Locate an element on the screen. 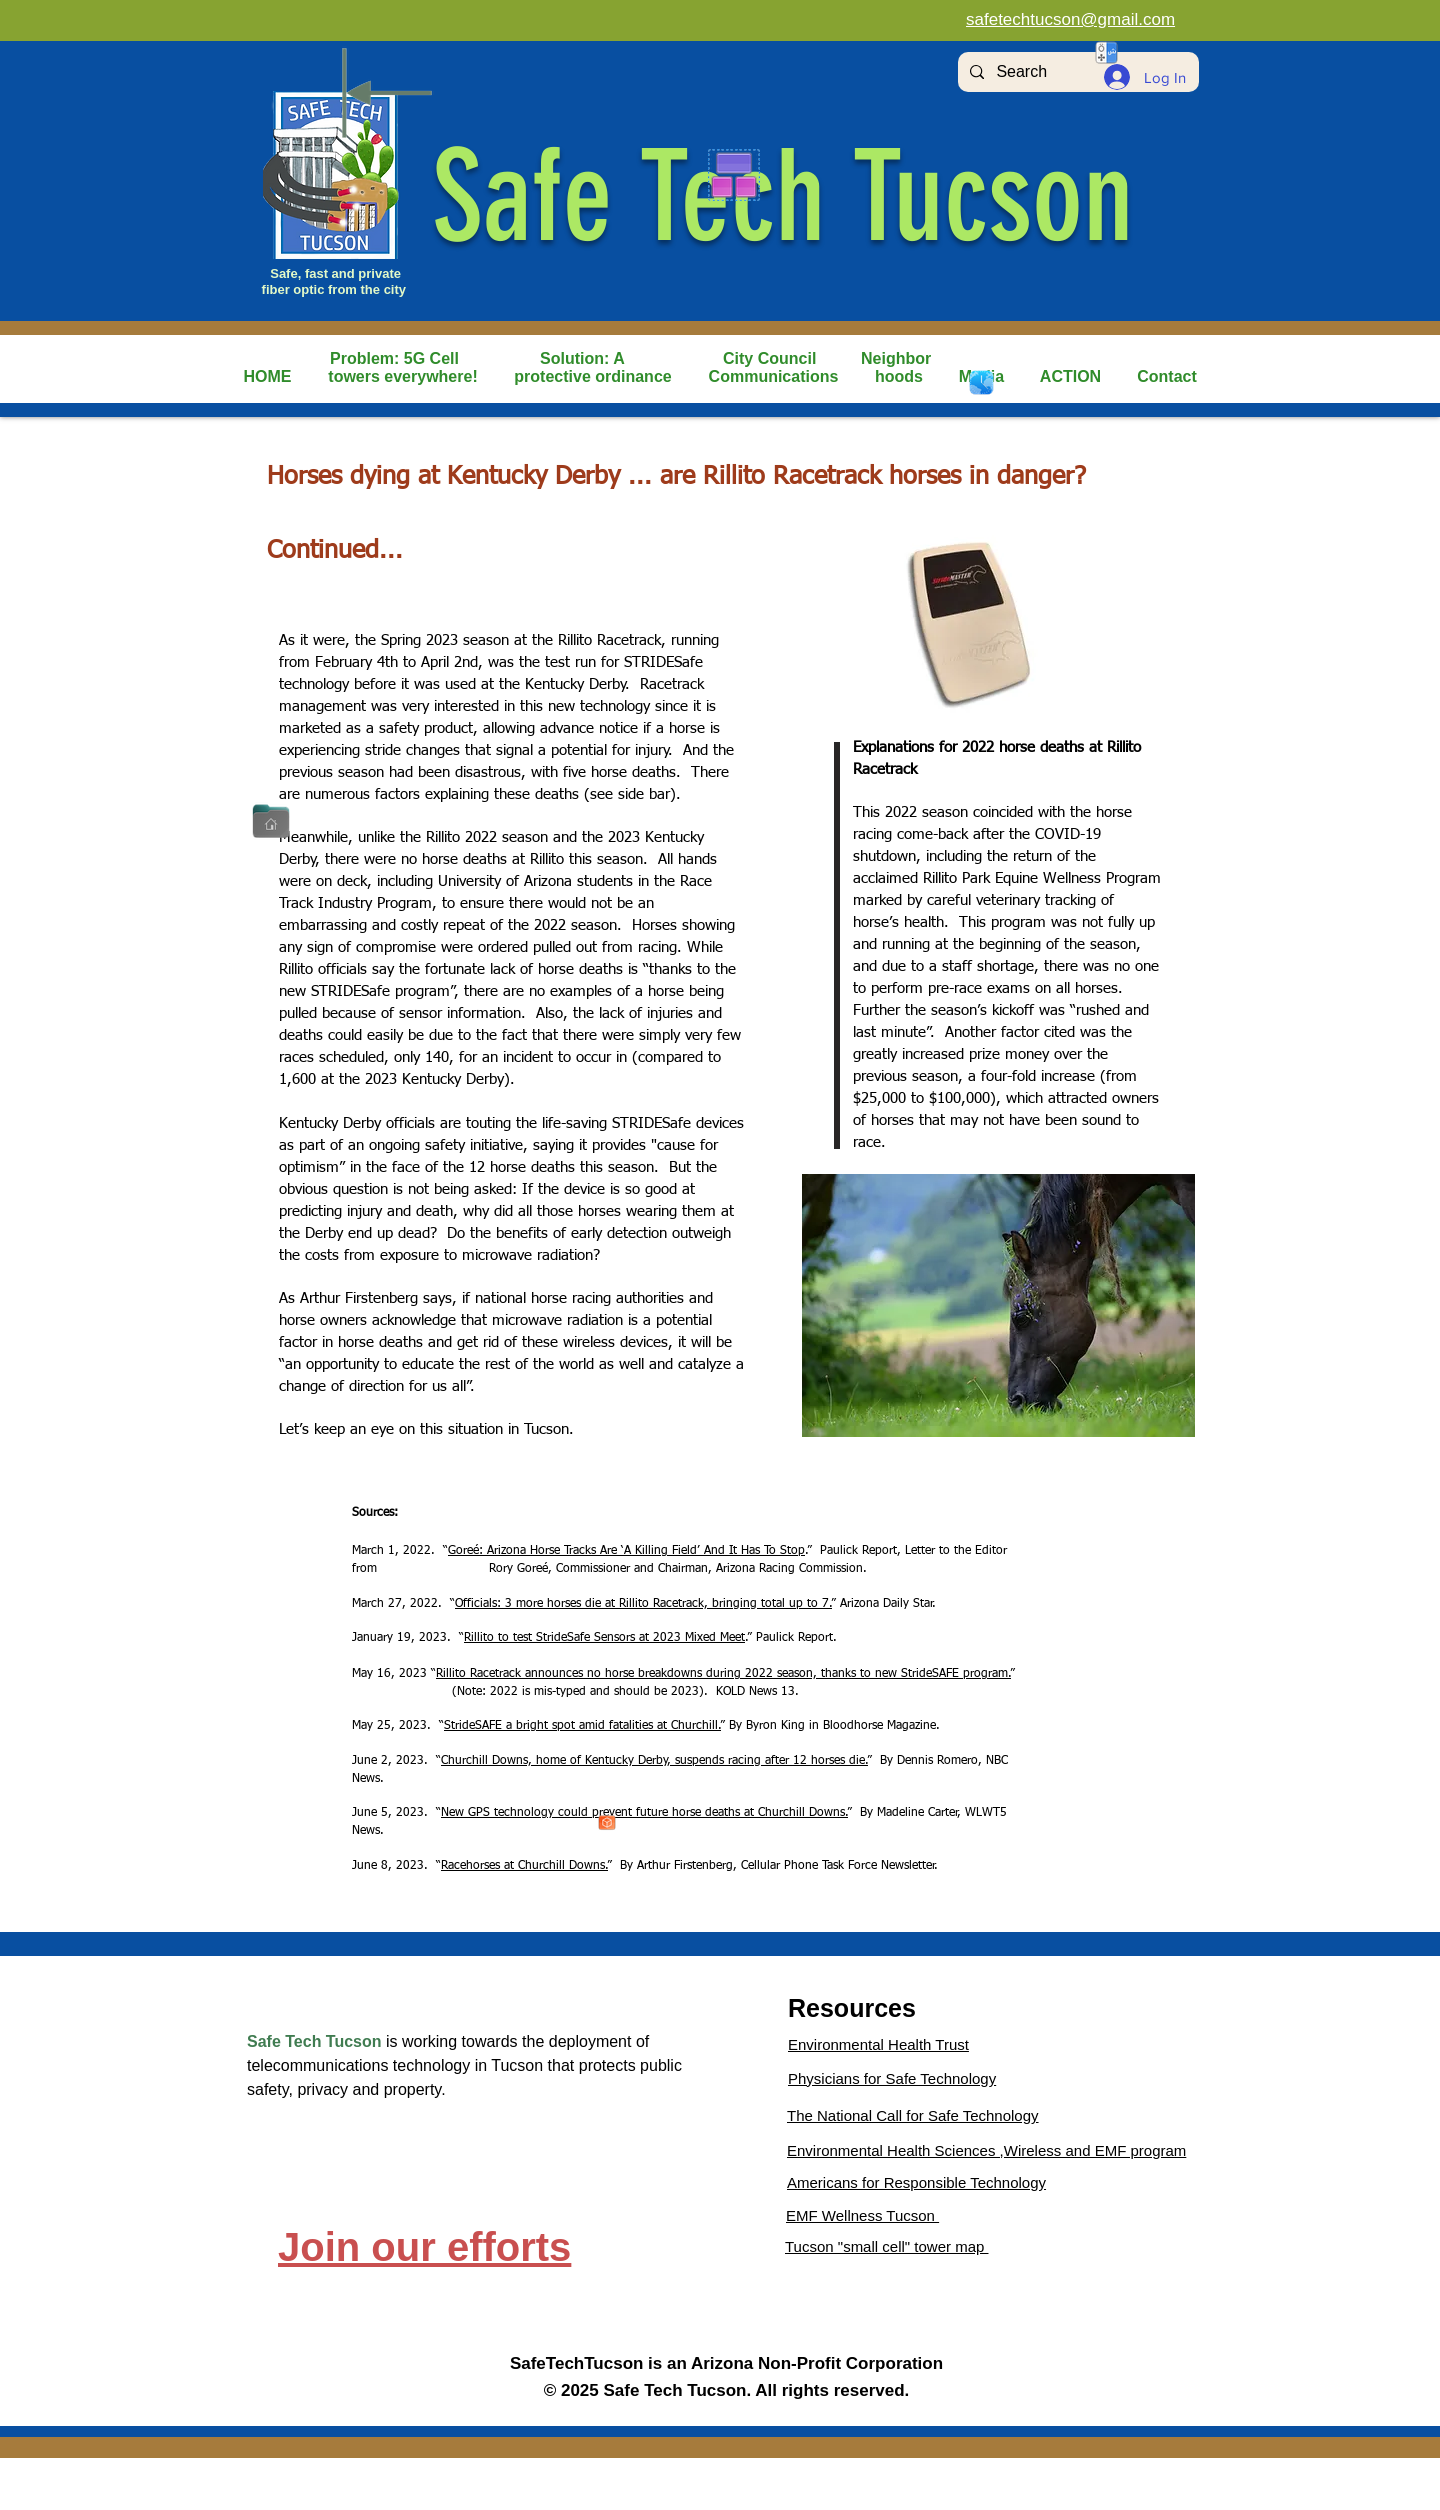 The width and height of the screenshot is (1440, 2510). open network time protocol settings is located at coordinates (981, 382).